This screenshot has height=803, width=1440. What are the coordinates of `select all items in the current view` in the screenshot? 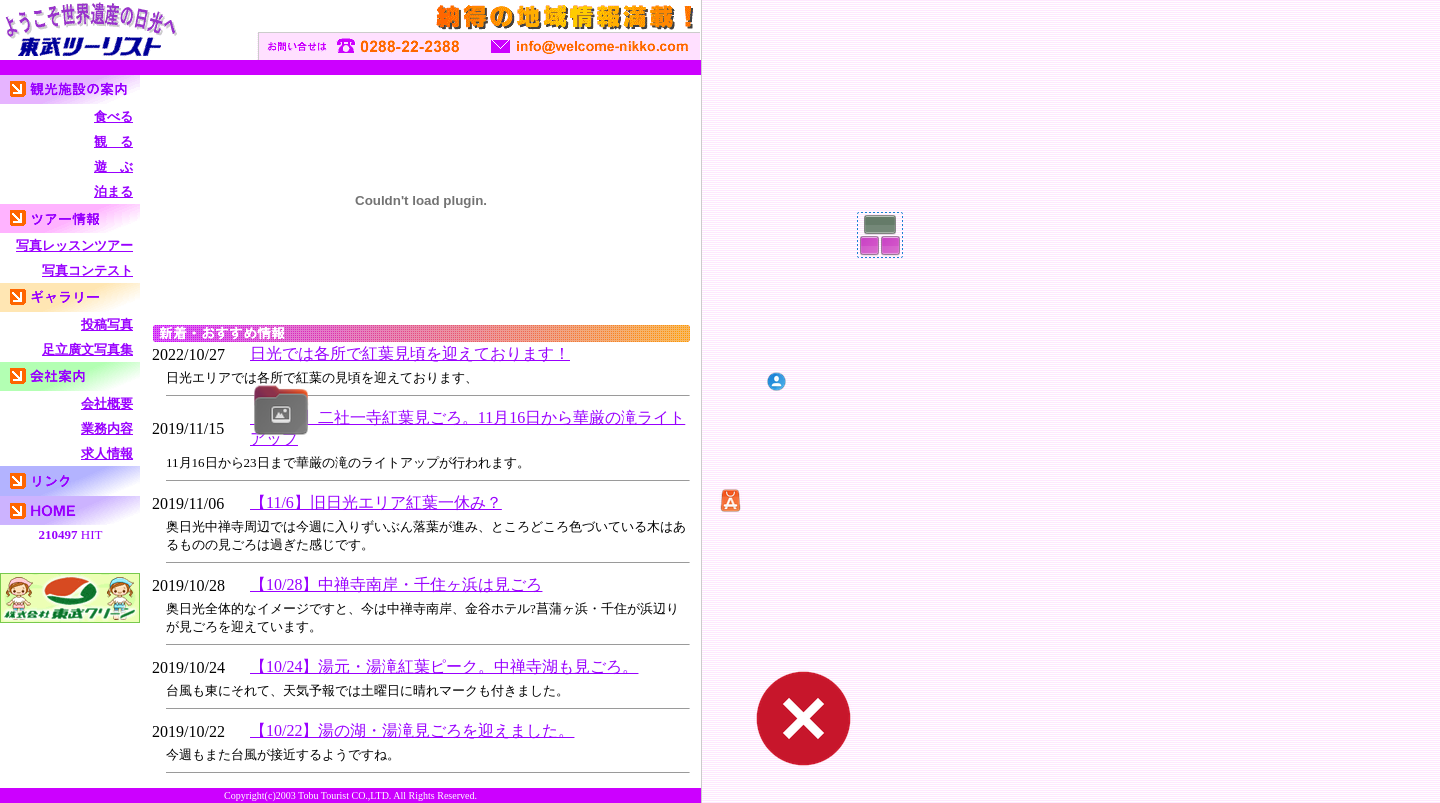 It's located at (880, 235).